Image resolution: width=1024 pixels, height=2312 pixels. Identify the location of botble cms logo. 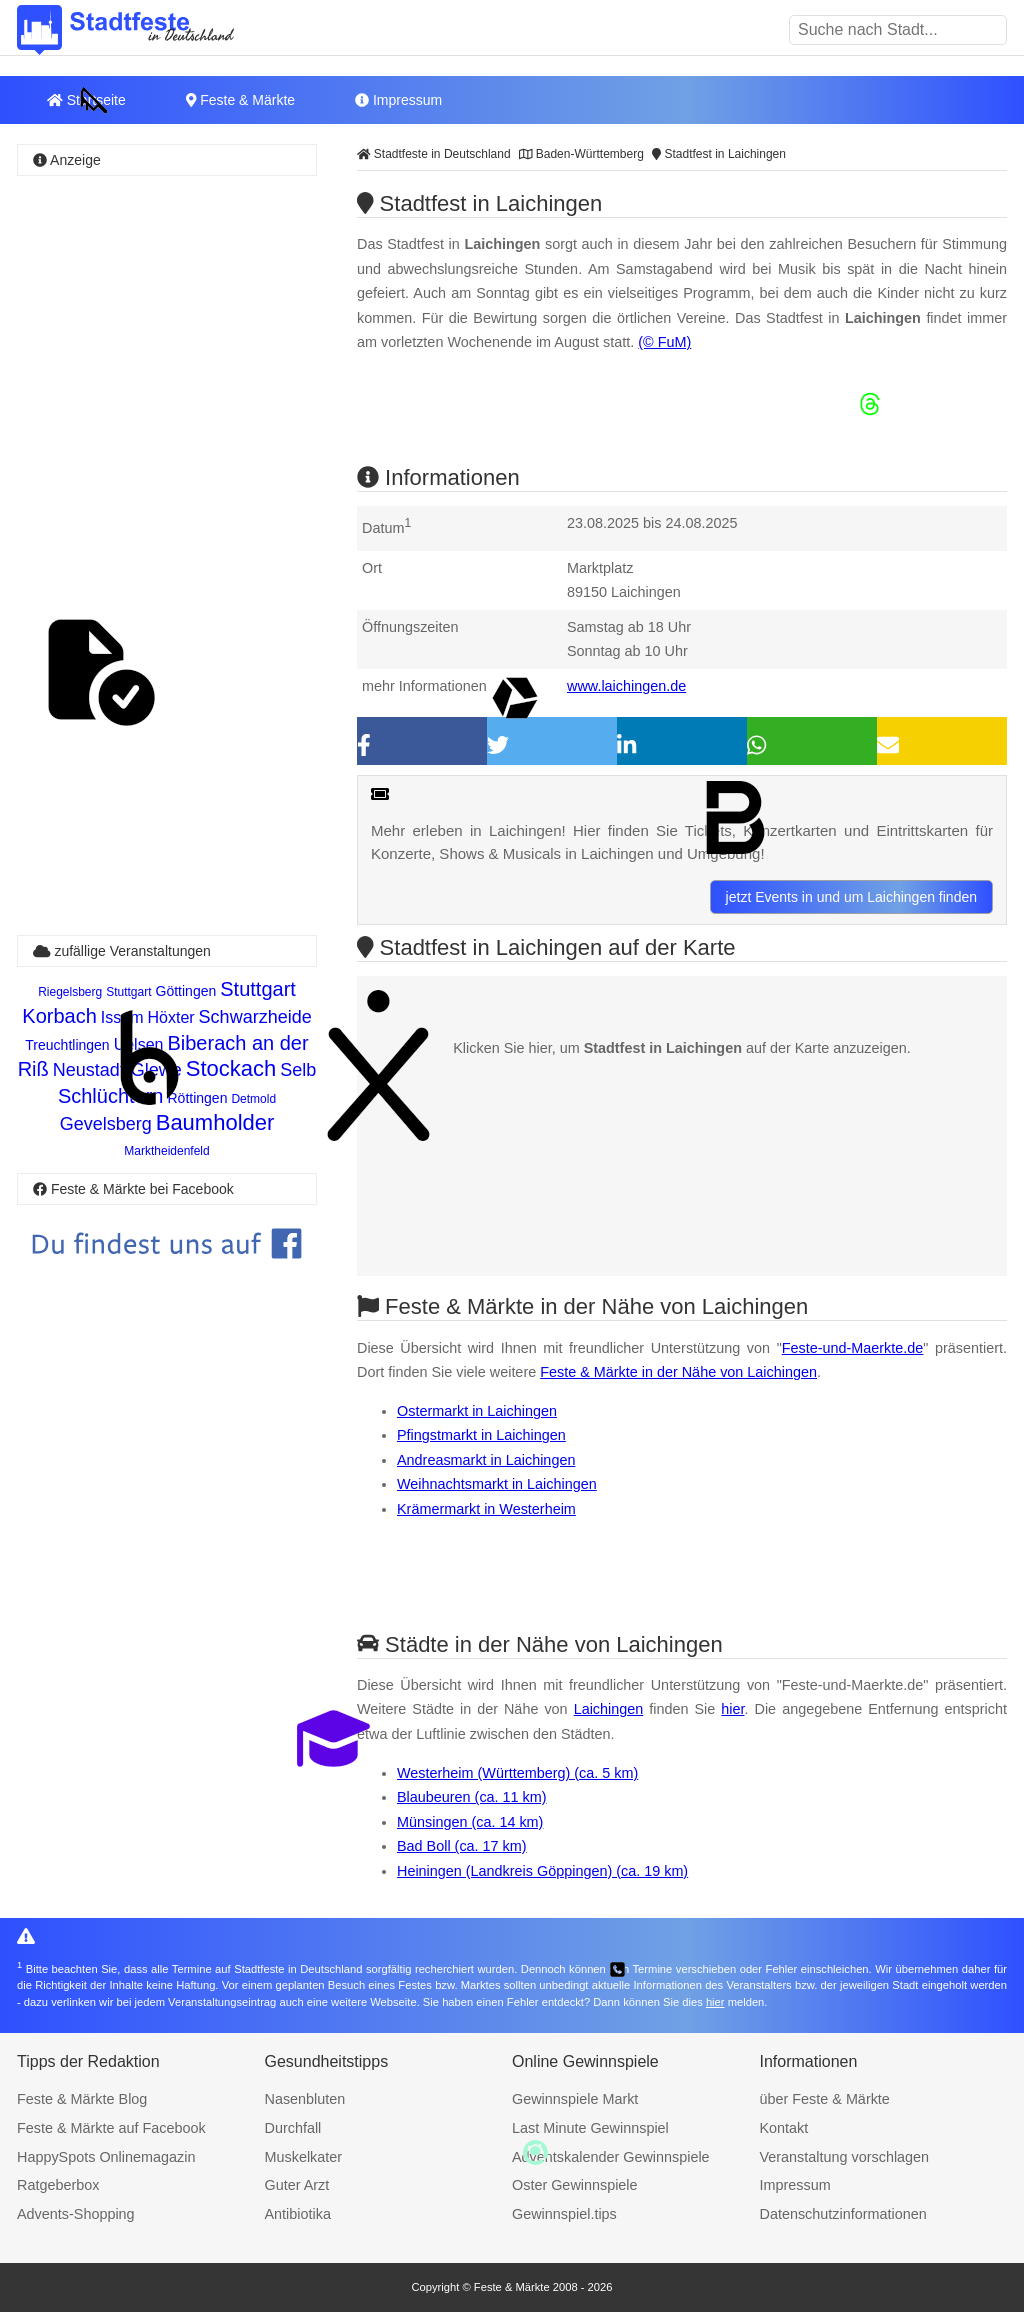
(149, 1057).